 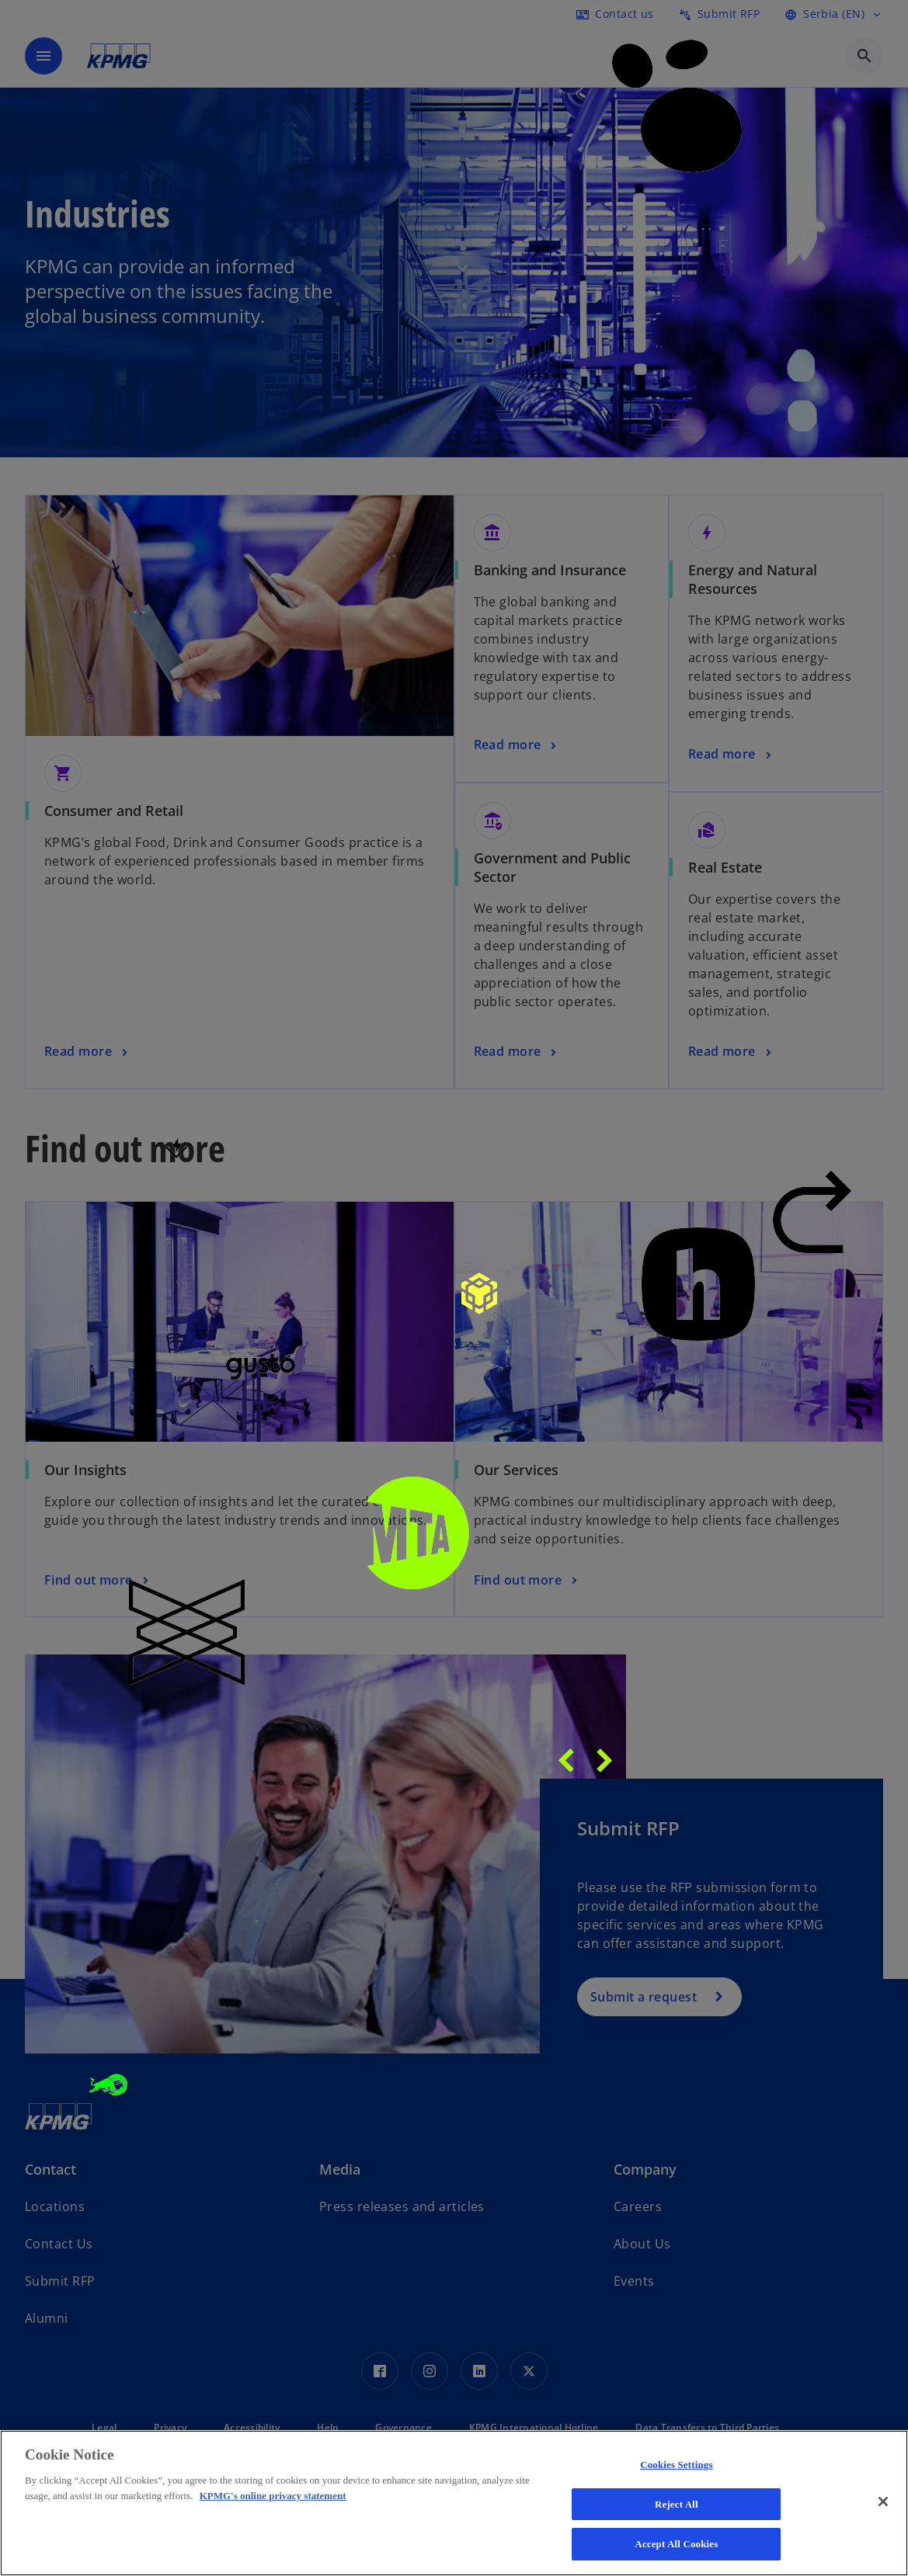 I want to click on open Logseq knowledge management app, so click(x=677, y=106).